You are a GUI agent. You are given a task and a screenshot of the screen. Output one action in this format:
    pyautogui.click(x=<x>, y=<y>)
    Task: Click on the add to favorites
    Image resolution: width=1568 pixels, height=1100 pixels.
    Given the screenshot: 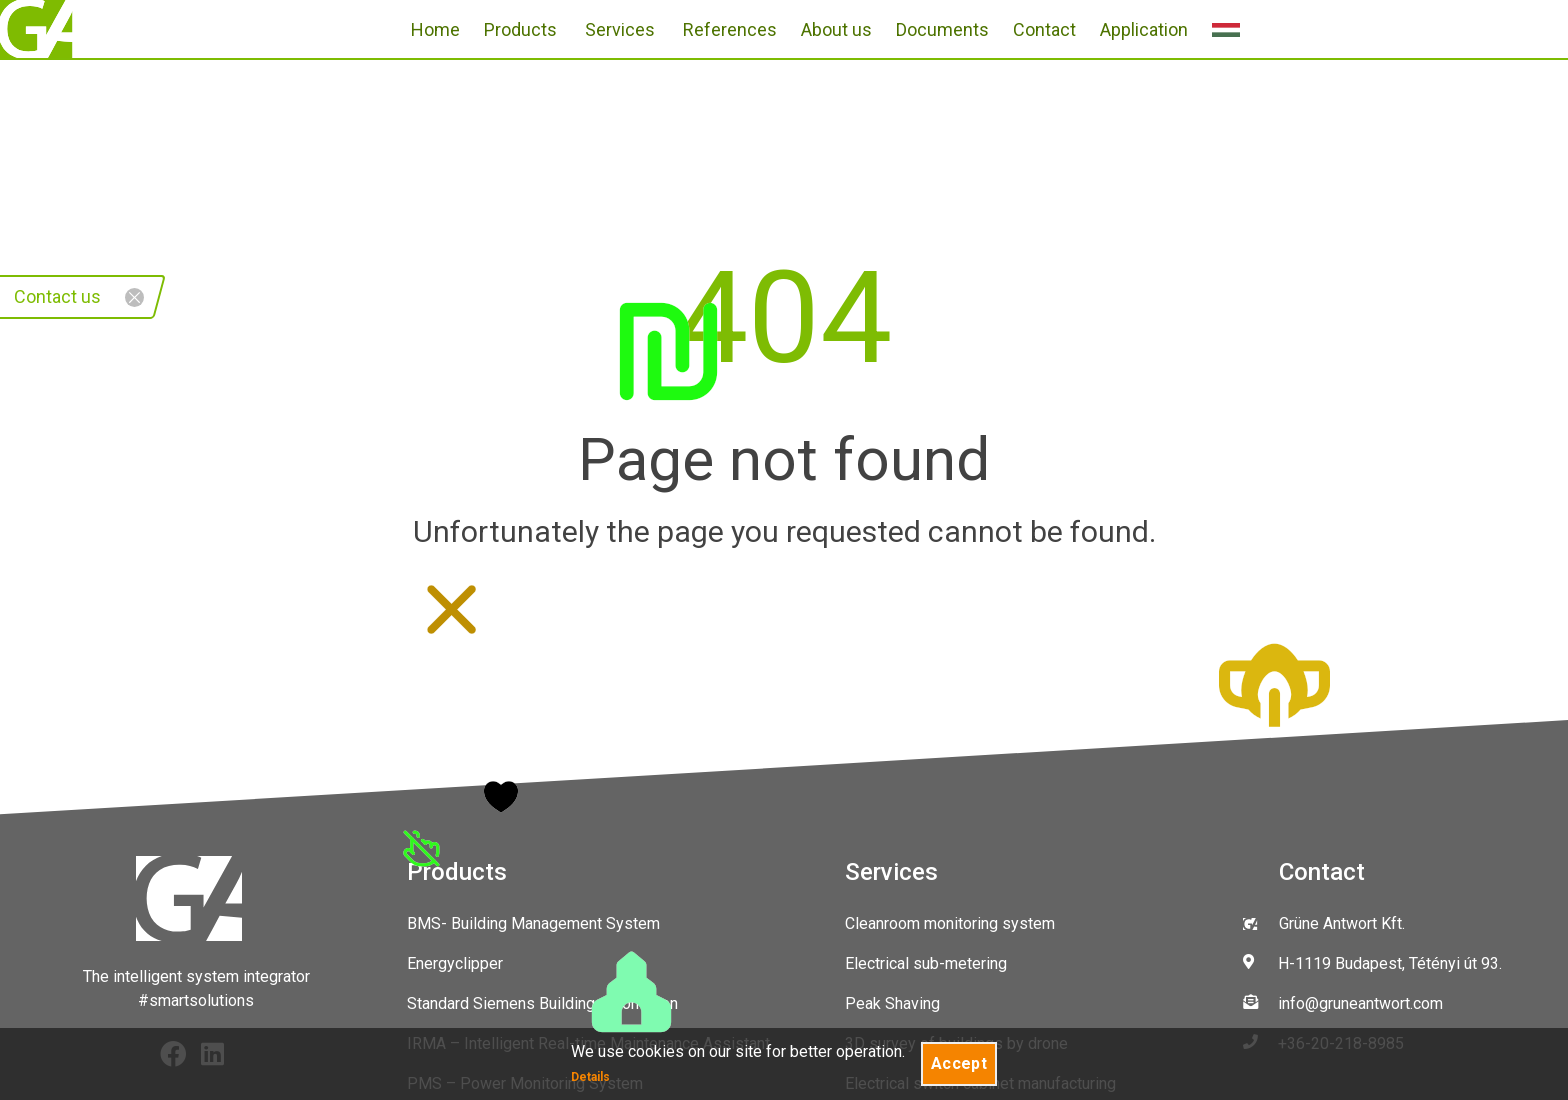 What is the action you would take?
    pyautogui.click(x=501, y=797)
    